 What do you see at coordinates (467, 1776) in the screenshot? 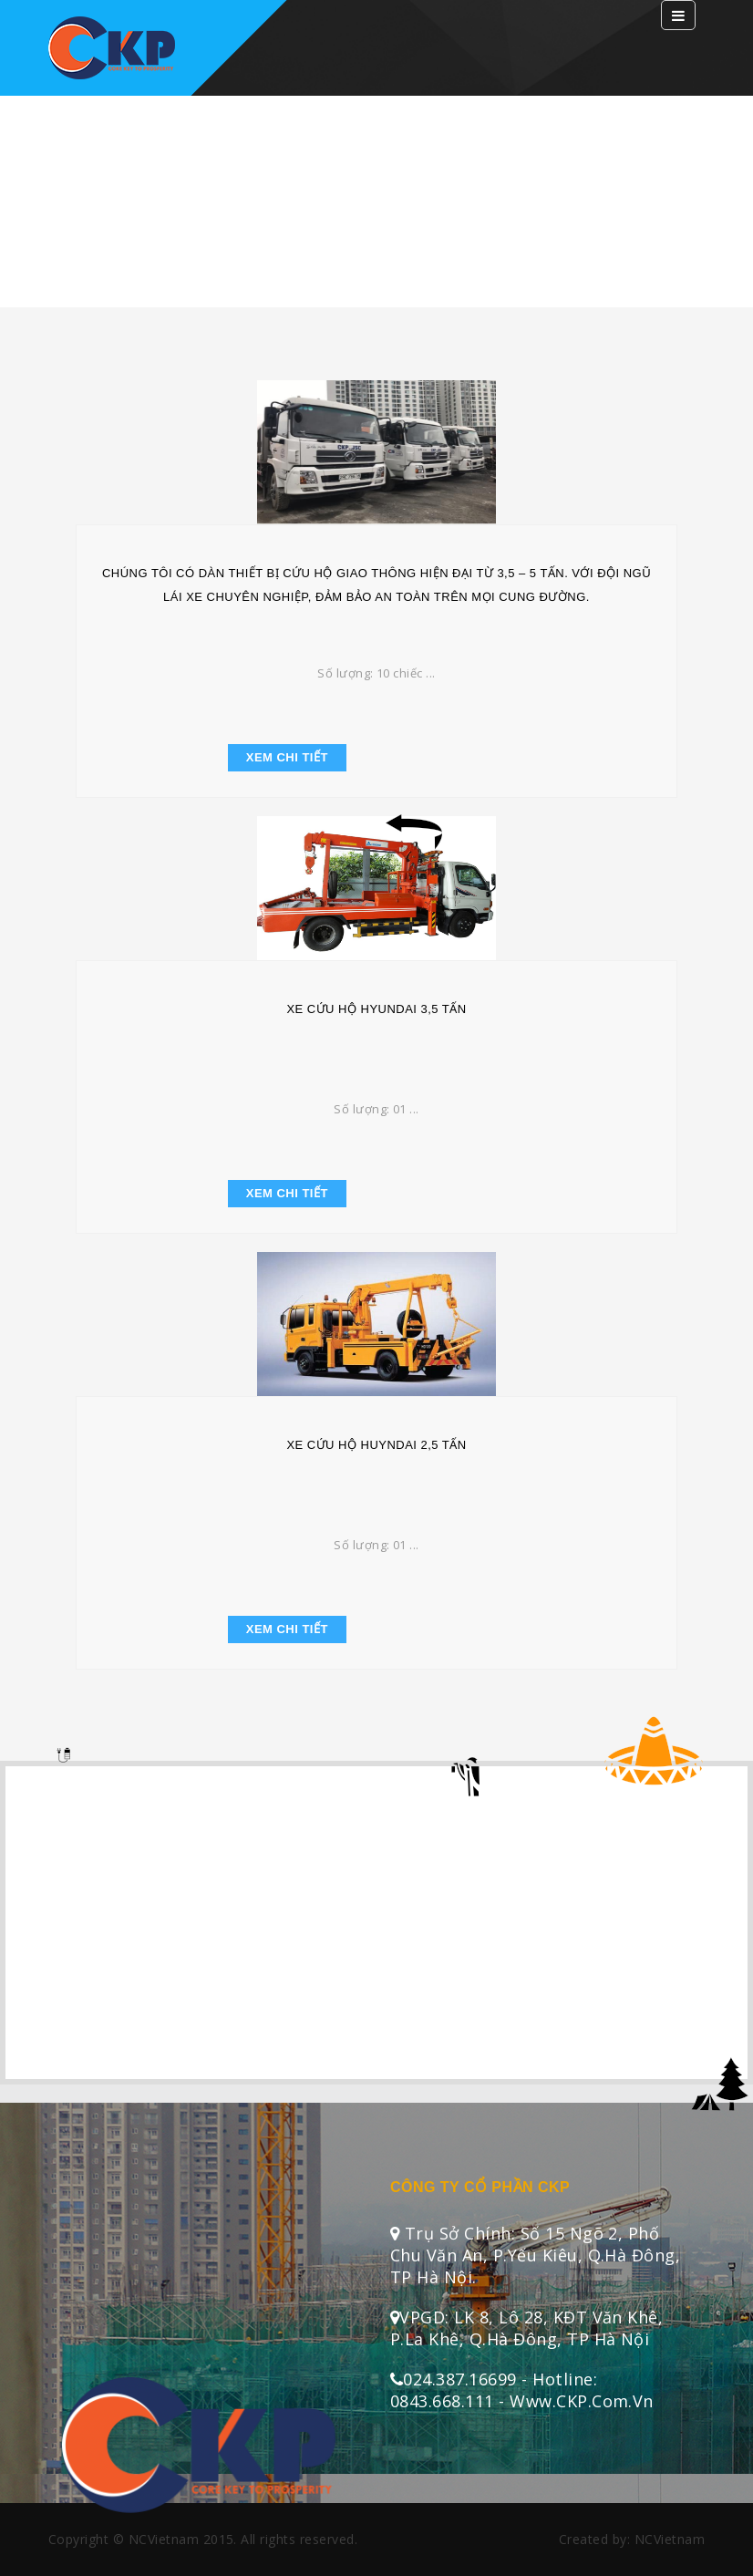
I see `the hermit tarot card icon` at bounding box center [467, 1776].